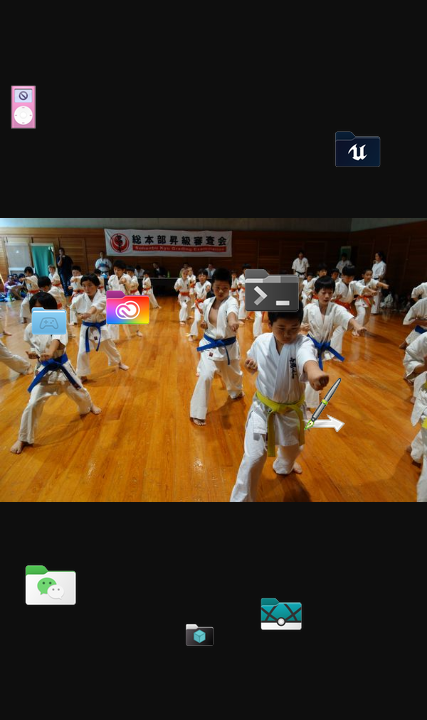 The height and width of the screenshot is (720, 427). I want to click on open wechat files folder, so click(50, 586).